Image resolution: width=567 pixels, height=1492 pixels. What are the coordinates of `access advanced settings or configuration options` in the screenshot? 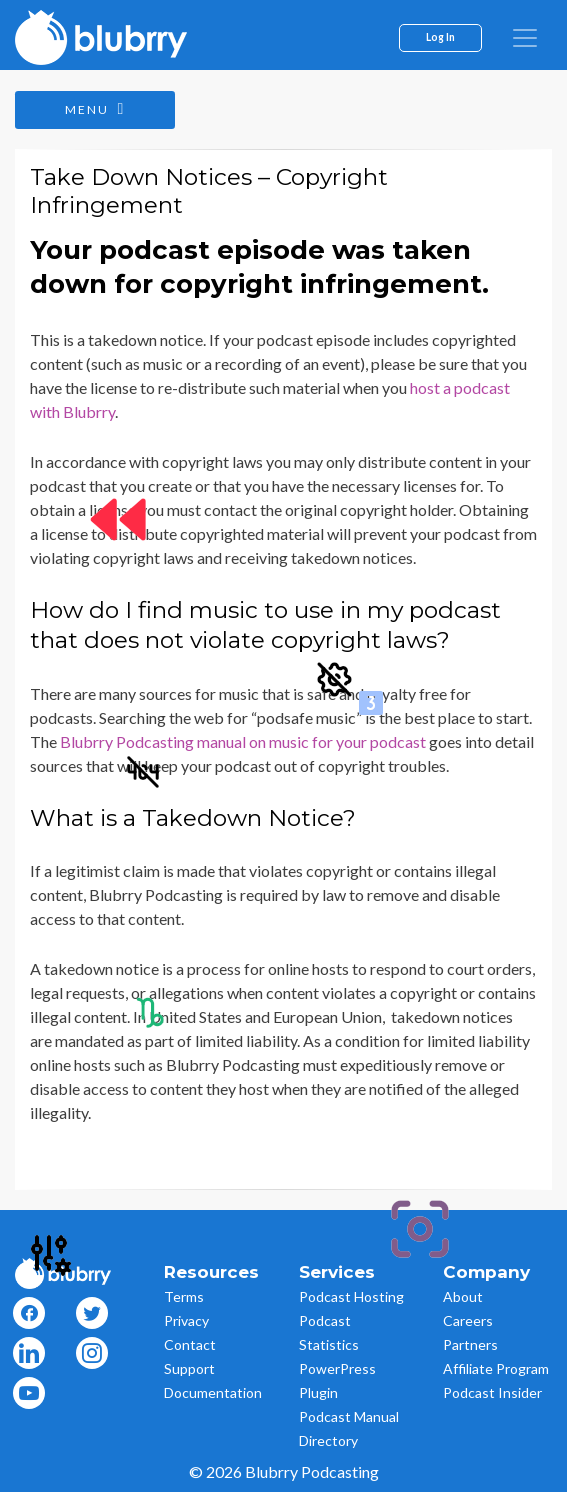 It's located at (49, 1253).